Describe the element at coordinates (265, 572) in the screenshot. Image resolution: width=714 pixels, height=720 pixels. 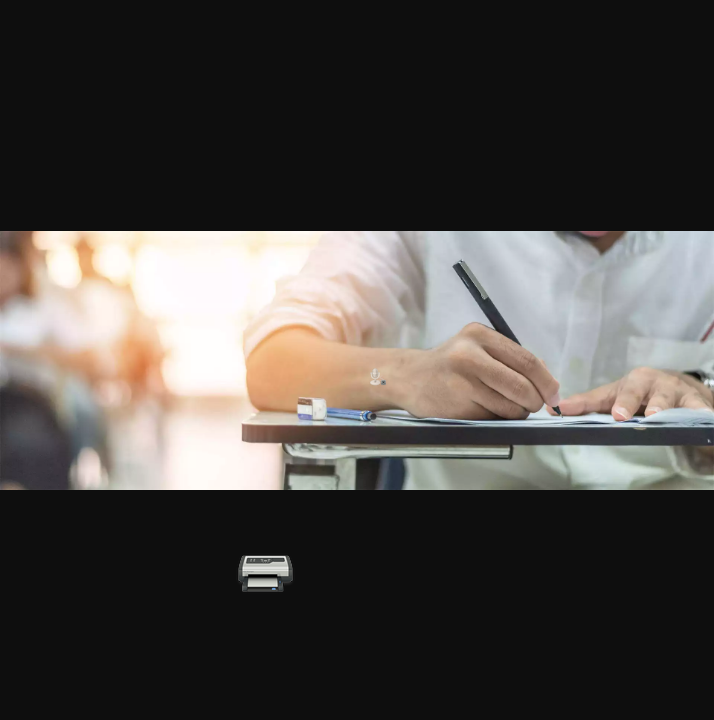
I see `print the current document` at that location.